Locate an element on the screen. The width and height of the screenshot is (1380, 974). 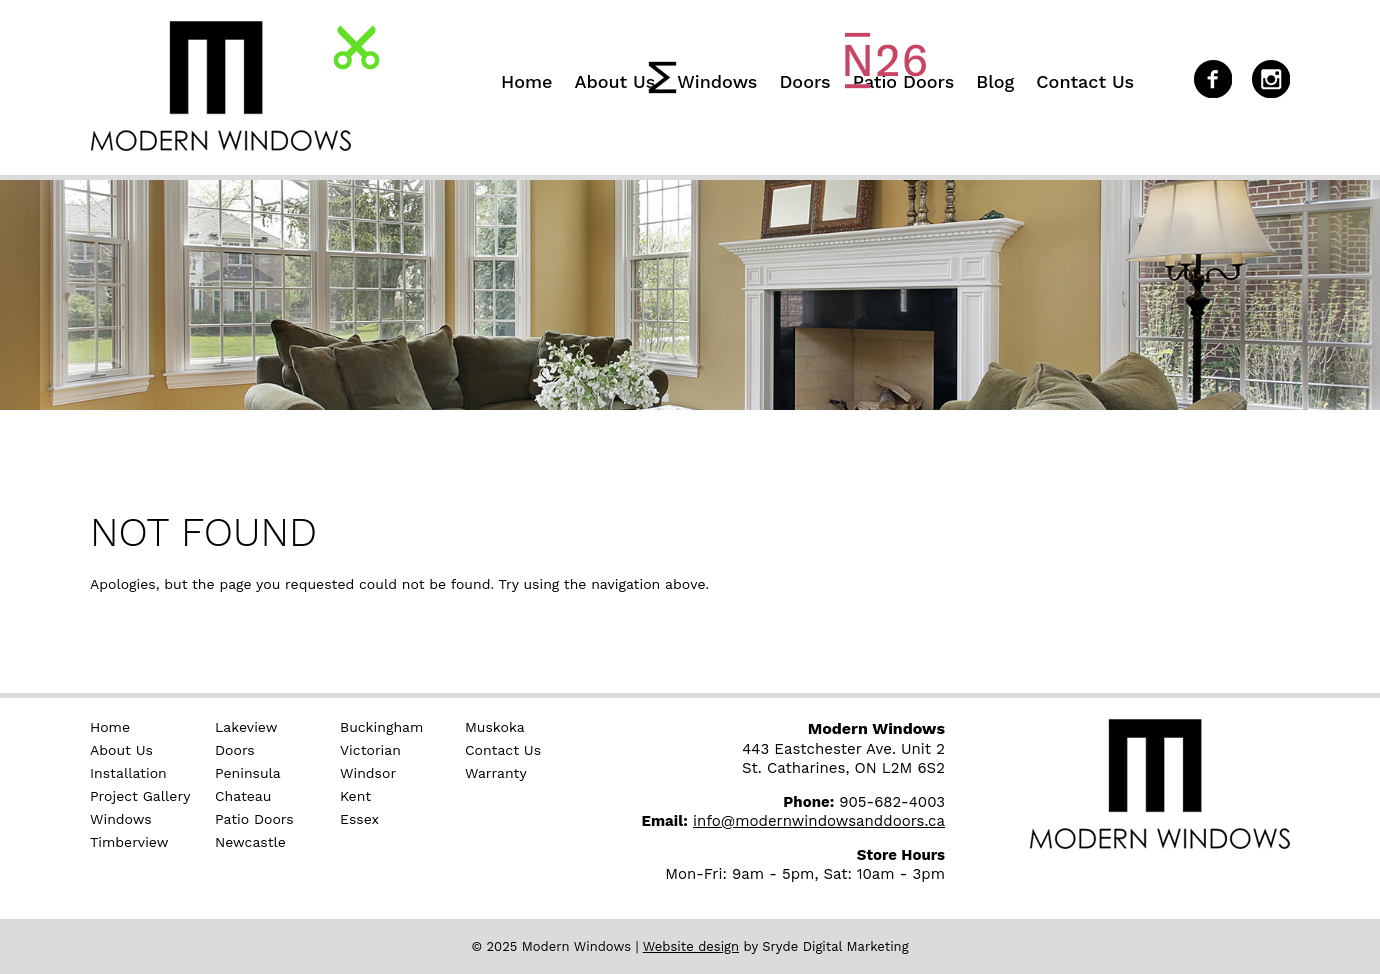
open the N26 banking app is located at coordinates (885, 60).